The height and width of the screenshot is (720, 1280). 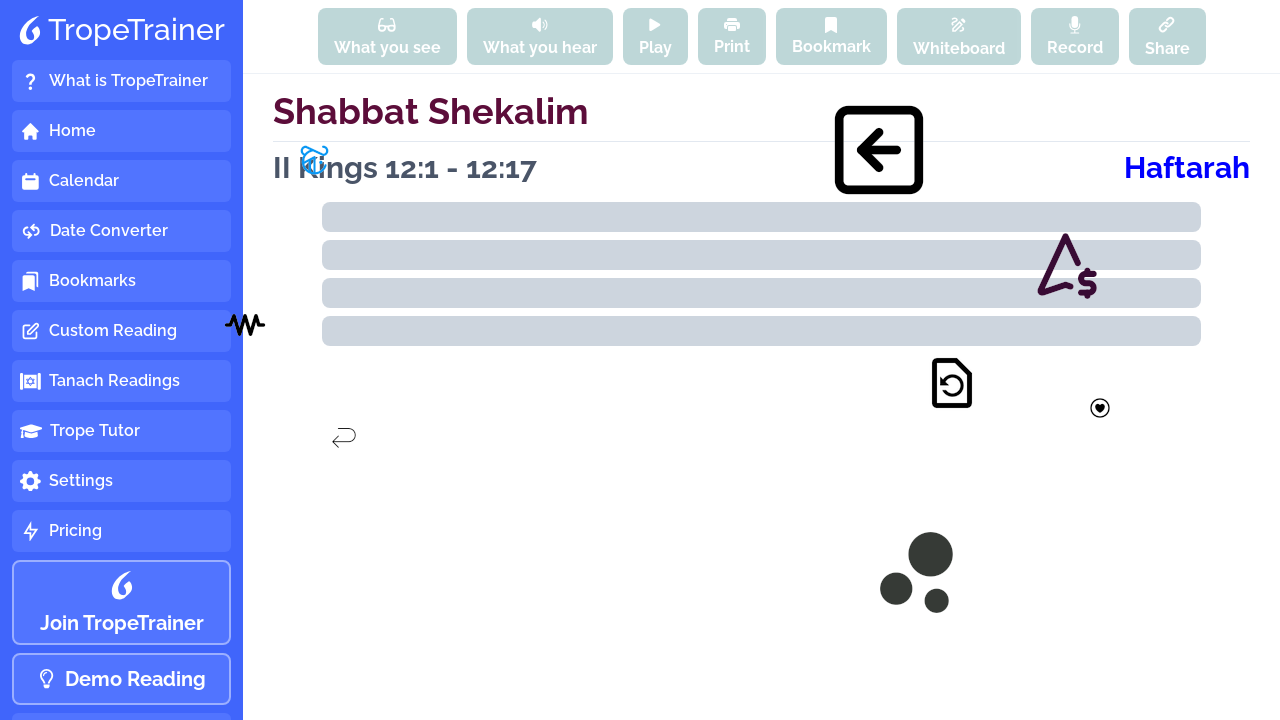 What do you see at coordinates (879, 150) in the screenshot?
I see `go back to the previous screen` at bounding box center [879, 150].